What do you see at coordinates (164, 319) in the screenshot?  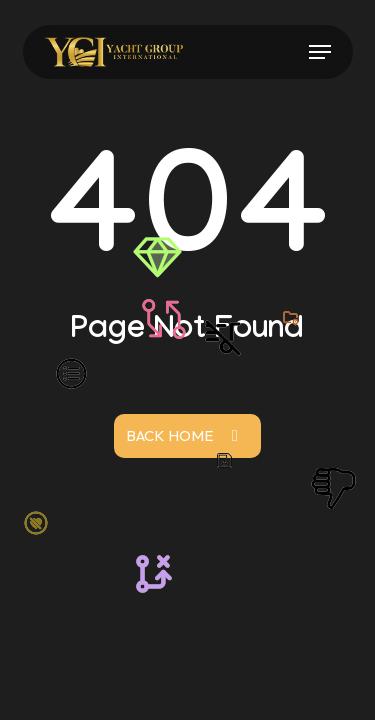 I see `view code differences between versions` at bounding box center [164, 319].